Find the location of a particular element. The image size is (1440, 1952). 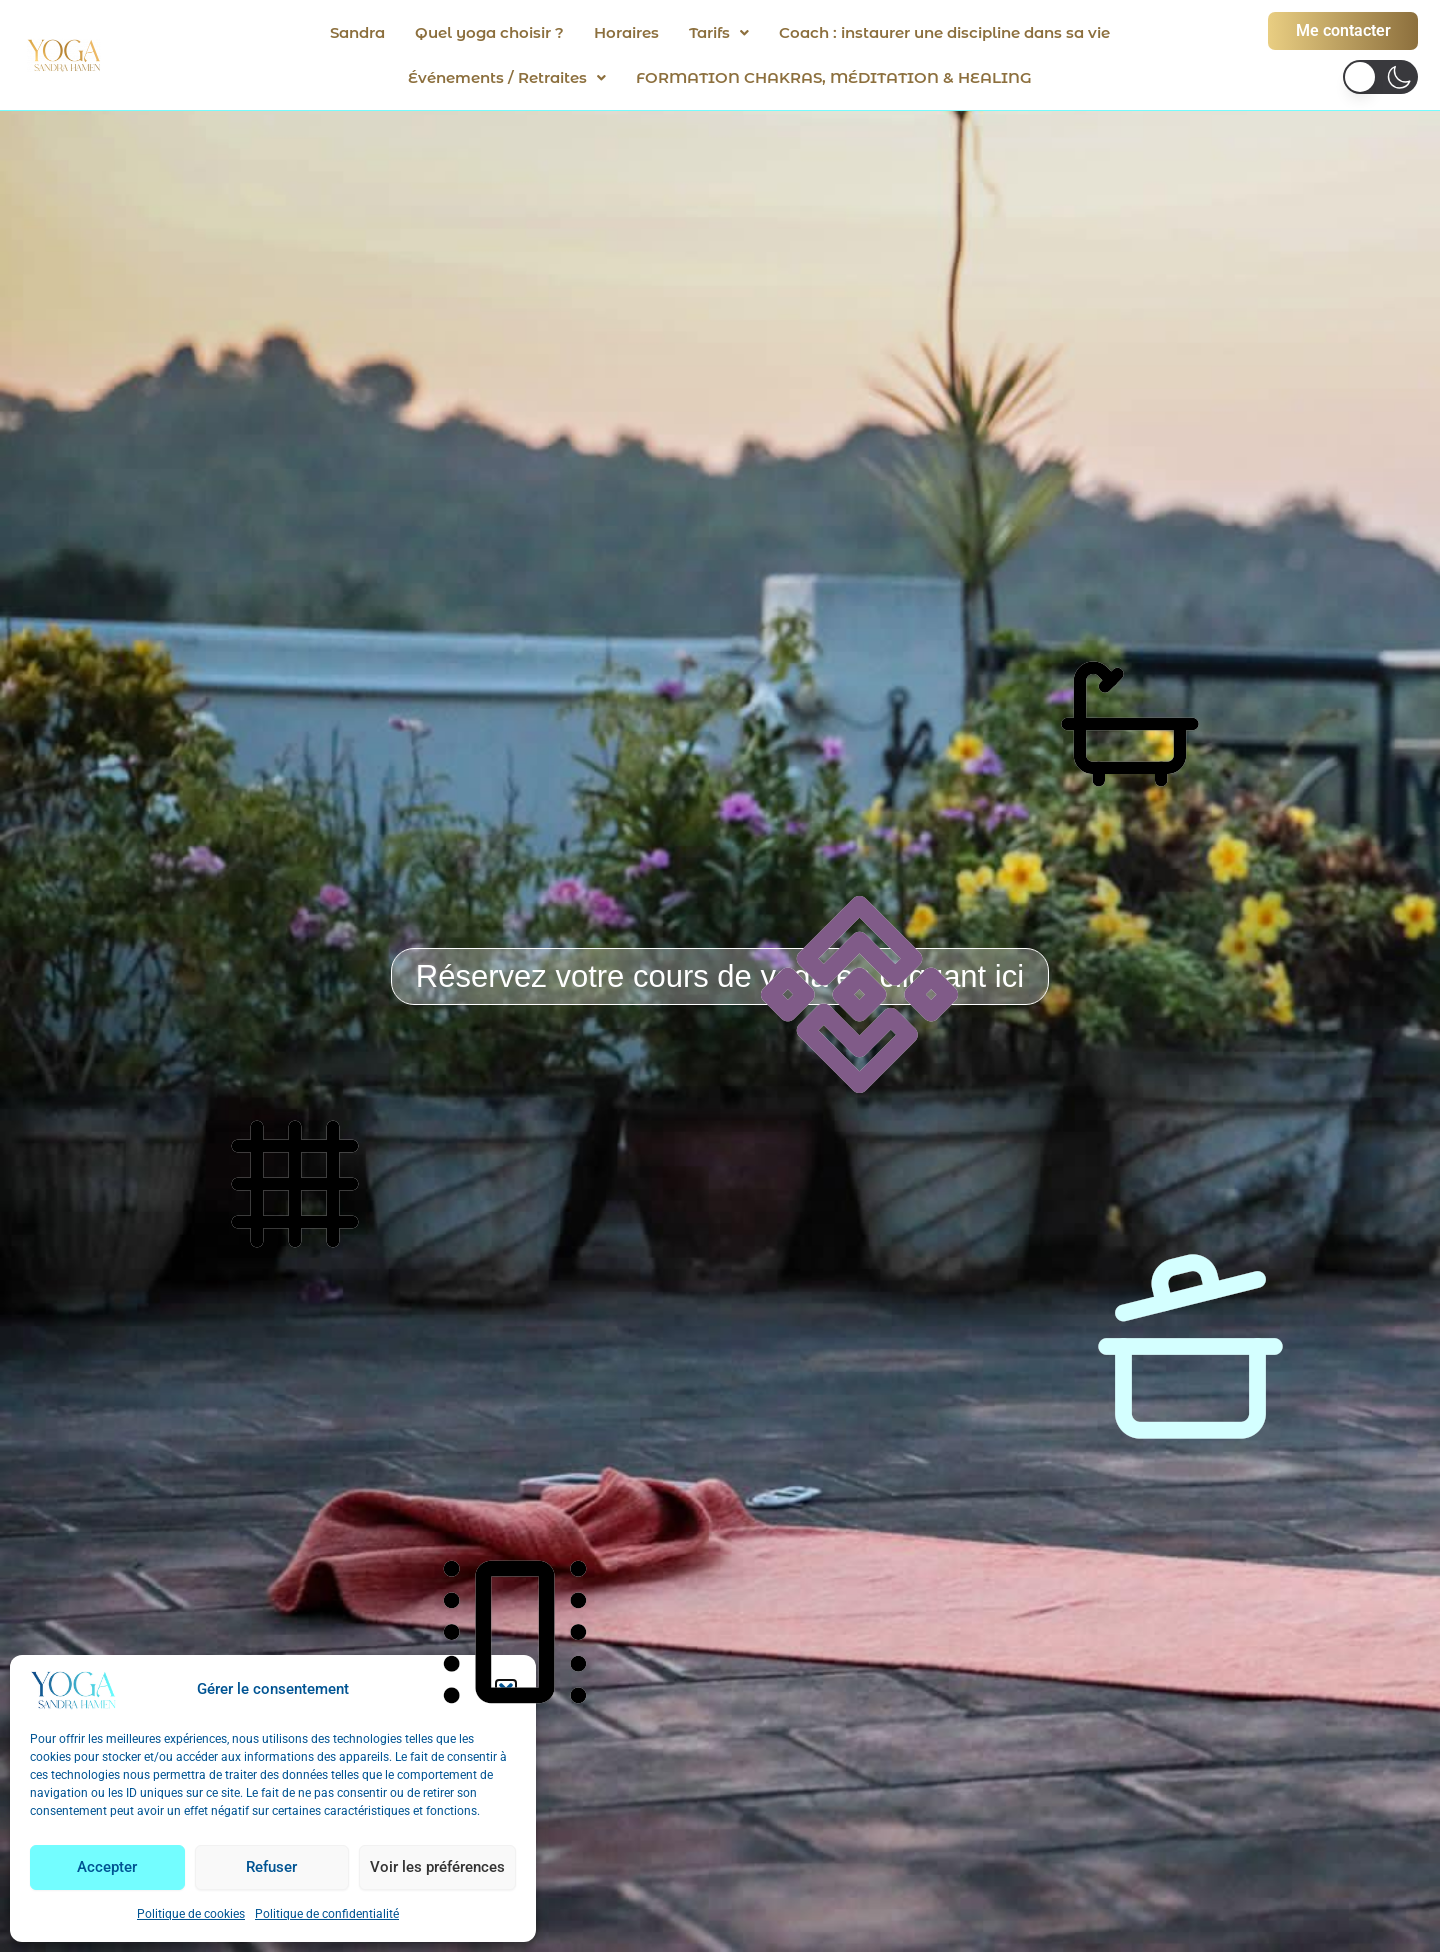

access recipes or cooking features is located at coordinates (1190, 1346).